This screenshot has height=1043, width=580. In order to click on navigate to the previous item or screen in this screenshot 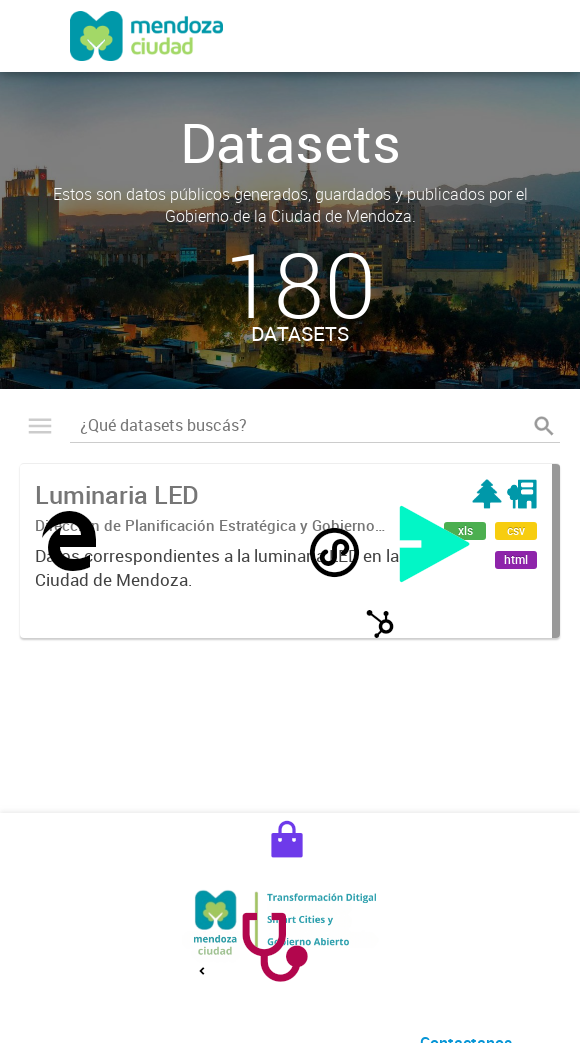, I will do `click(202, 971)`.